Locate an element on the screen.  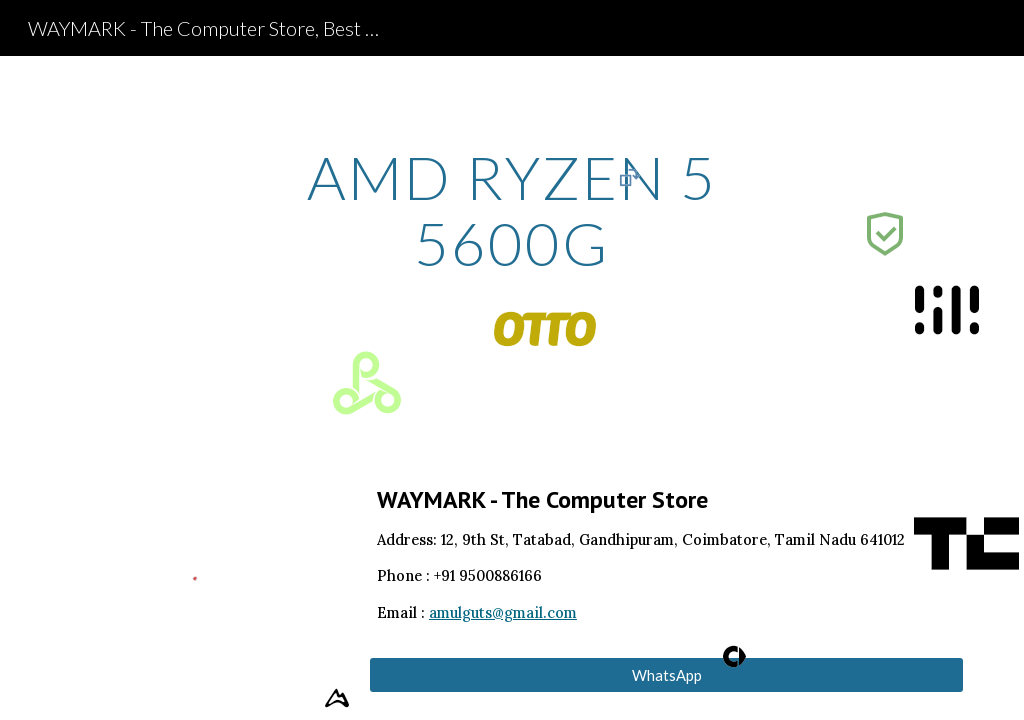
scrollreveal javascript library logo is located at coordinates (947, 310).